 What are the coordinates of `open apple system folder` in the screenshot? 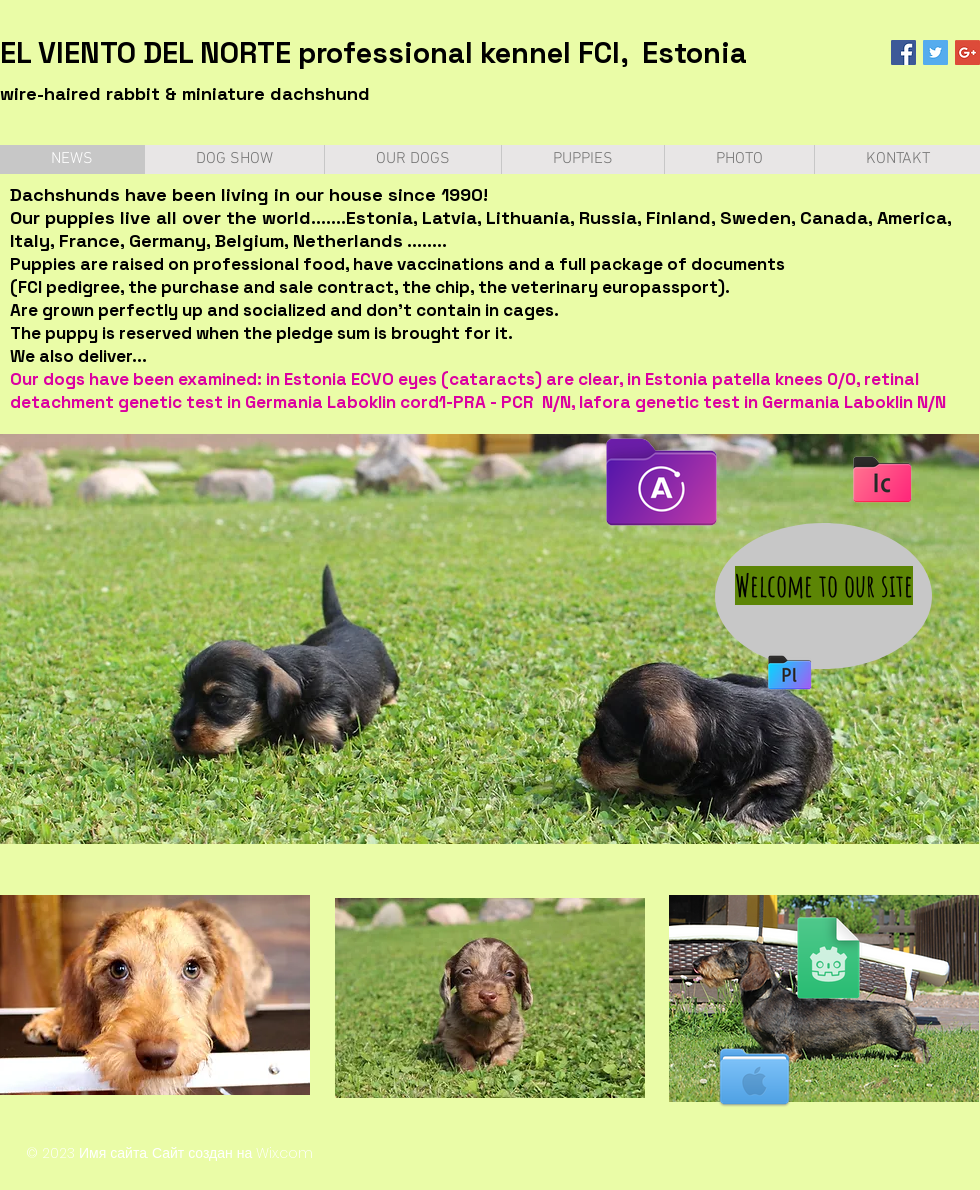 It's located at (754, 1076).